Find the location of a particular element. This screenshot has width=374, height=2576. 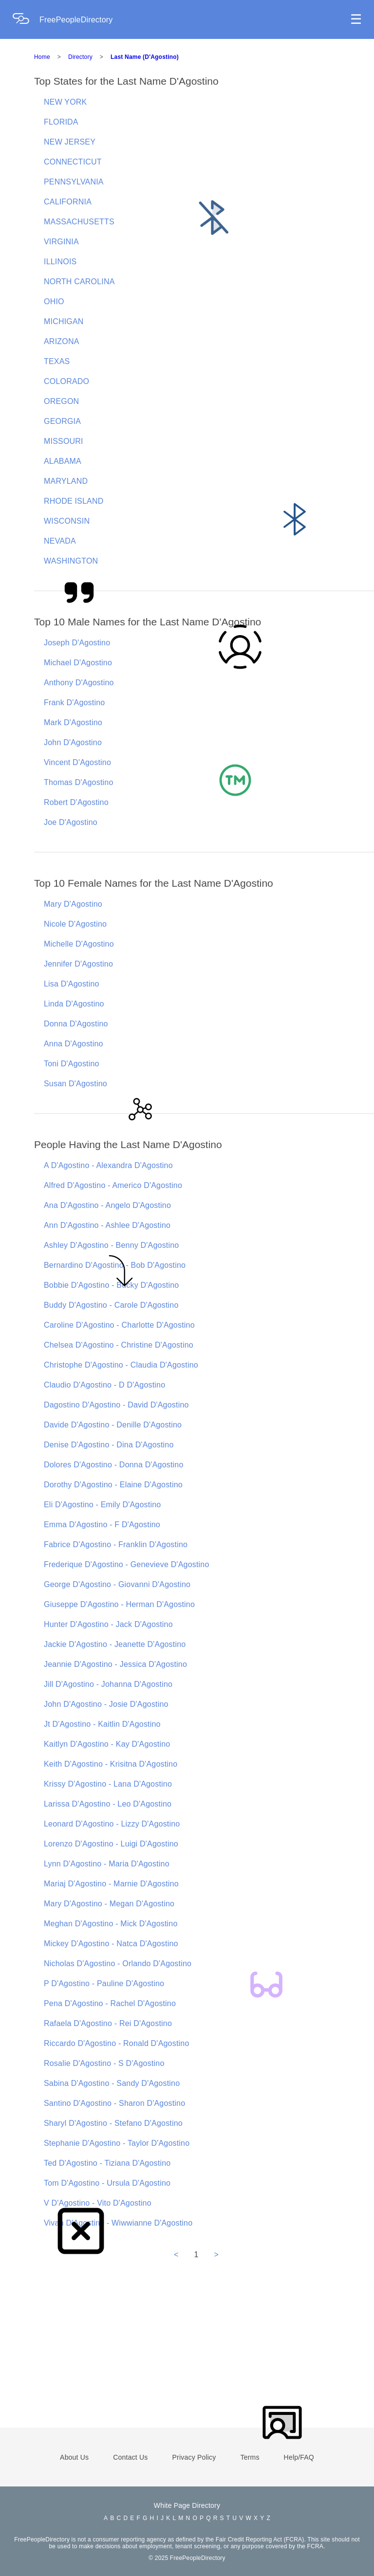

view network connections or relationships is located at coordinates (140, 1110).